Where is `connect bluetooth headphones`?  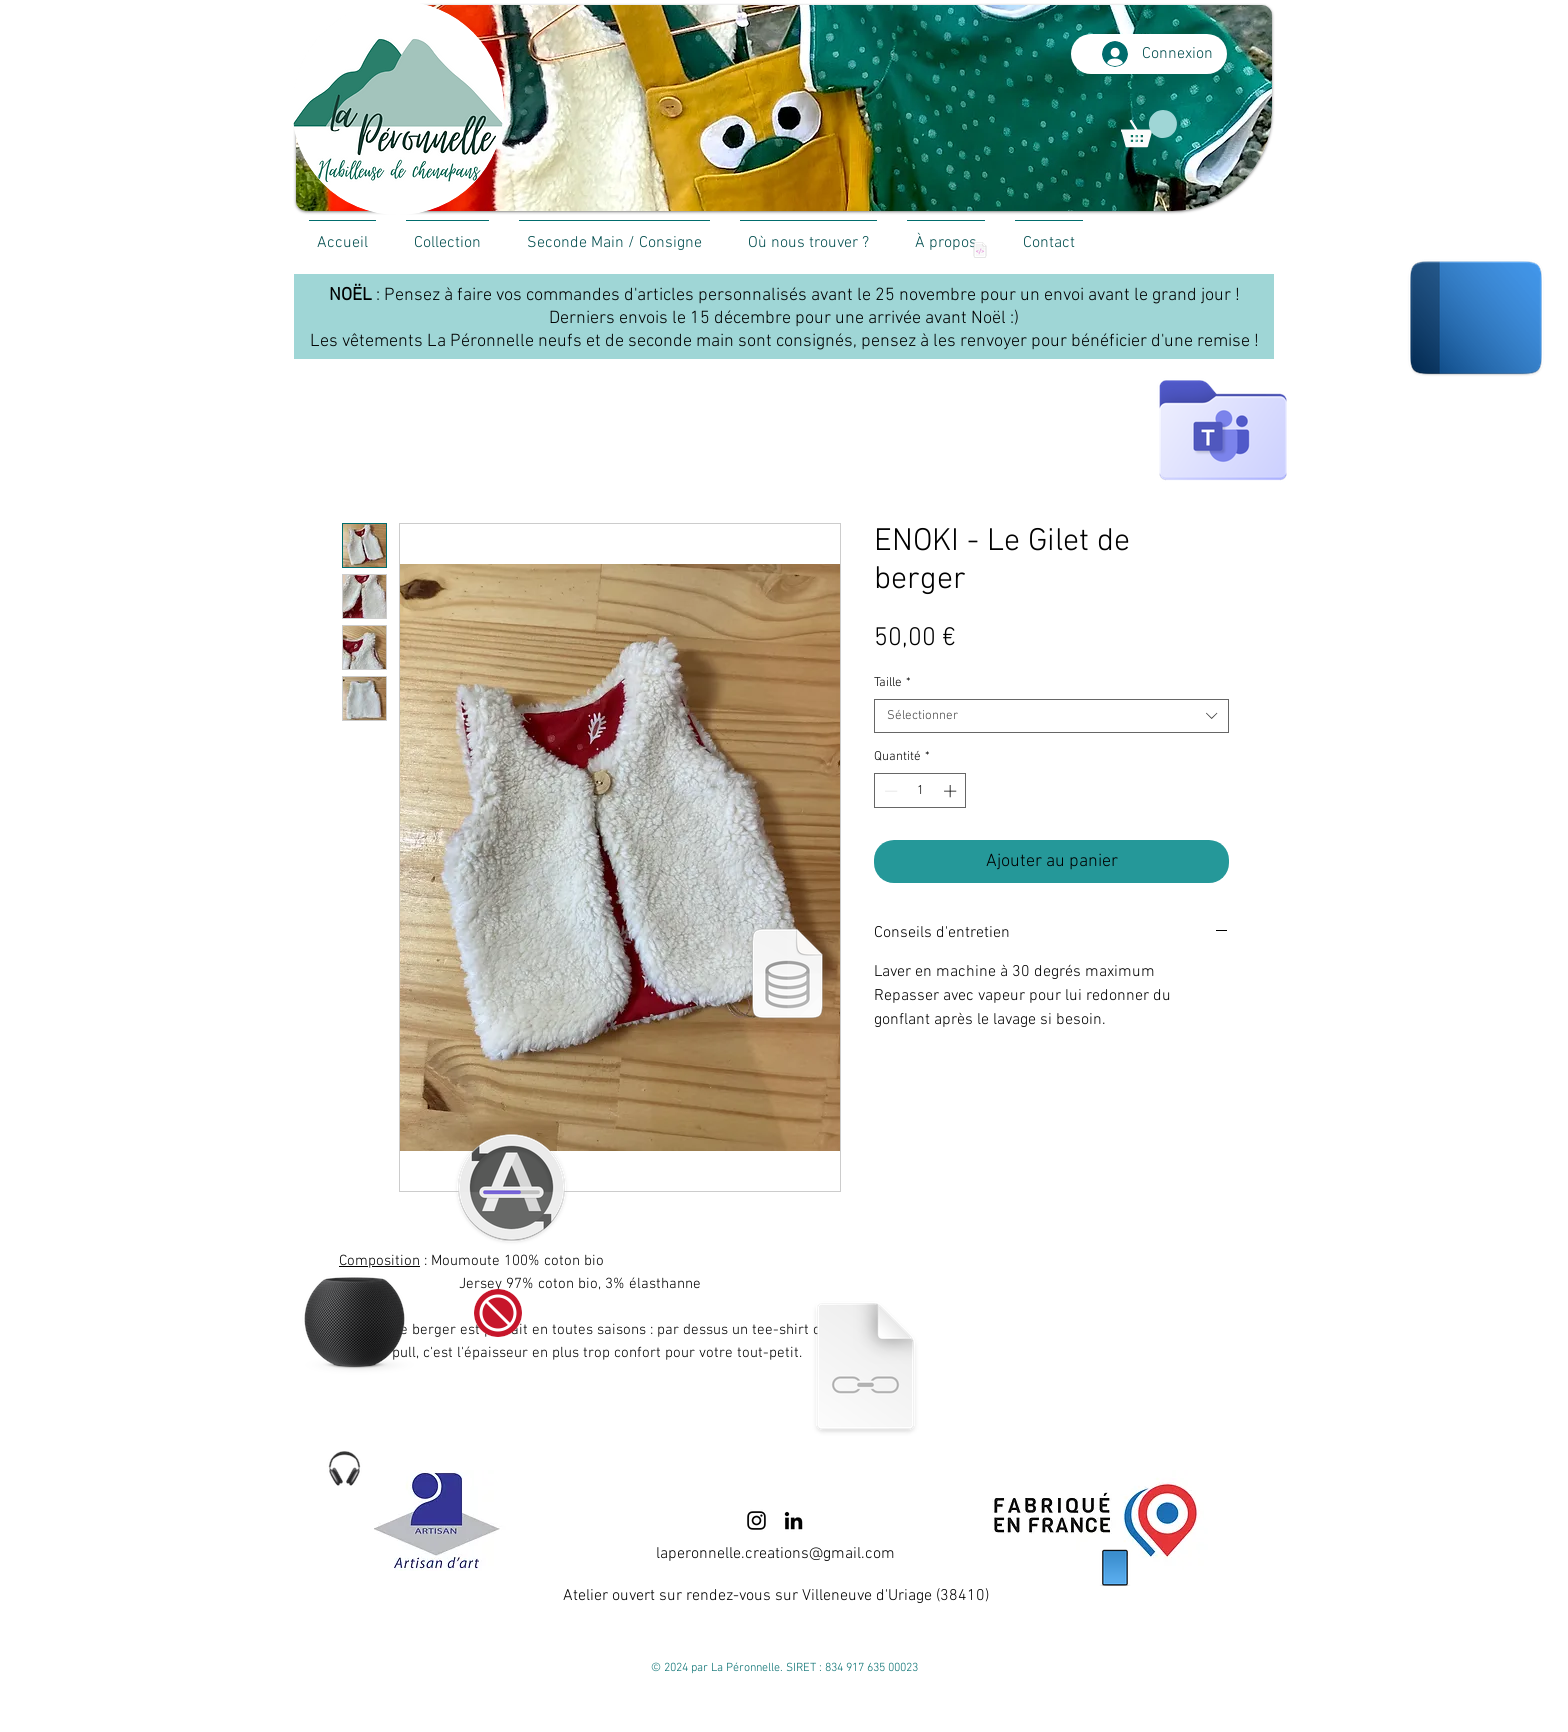 connect bluetooth headphones is located at coordinates (344, 1468).